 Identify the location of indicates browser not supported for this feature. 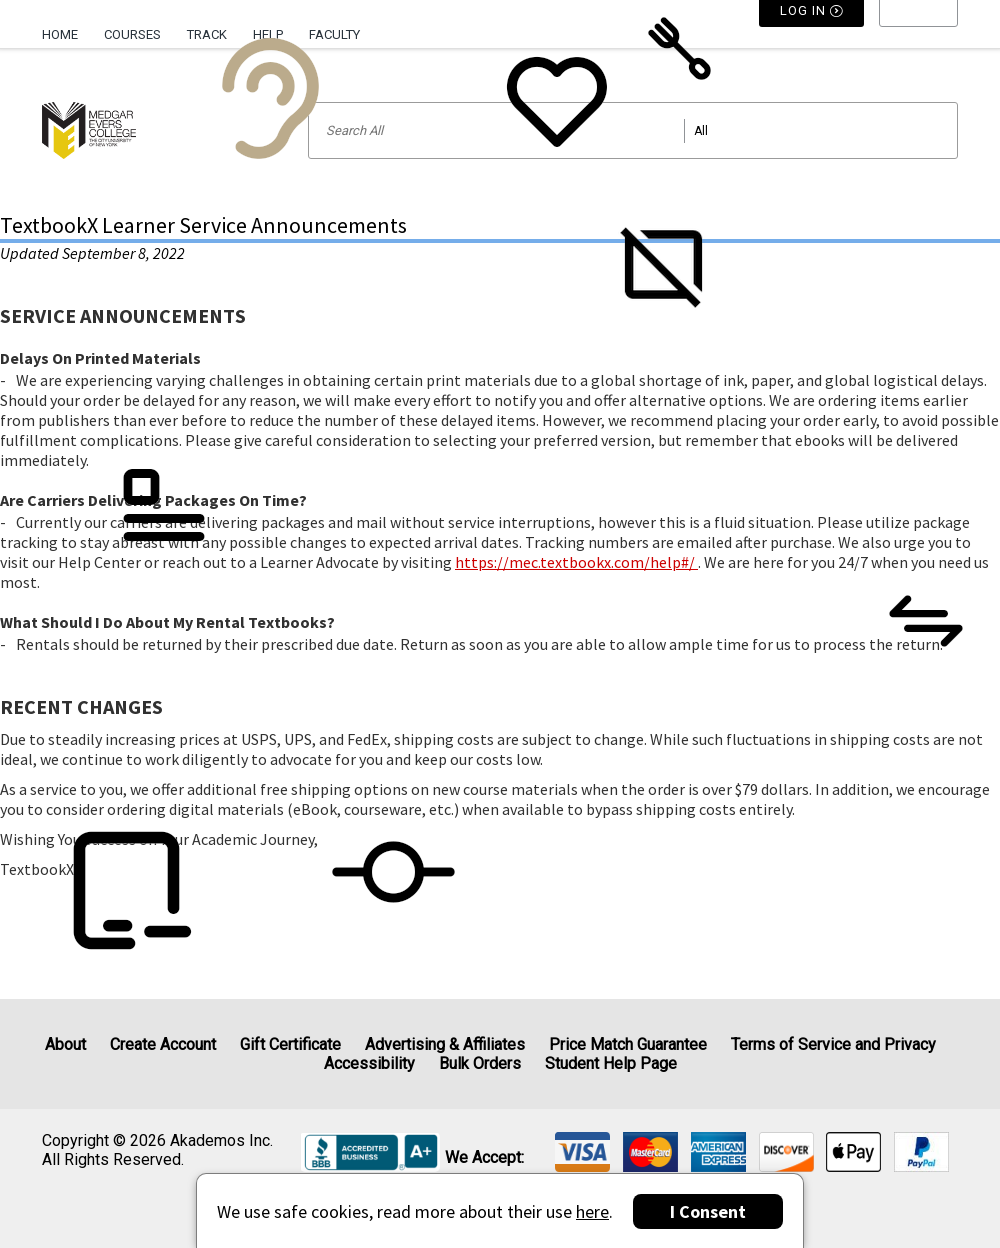
(663, 264).